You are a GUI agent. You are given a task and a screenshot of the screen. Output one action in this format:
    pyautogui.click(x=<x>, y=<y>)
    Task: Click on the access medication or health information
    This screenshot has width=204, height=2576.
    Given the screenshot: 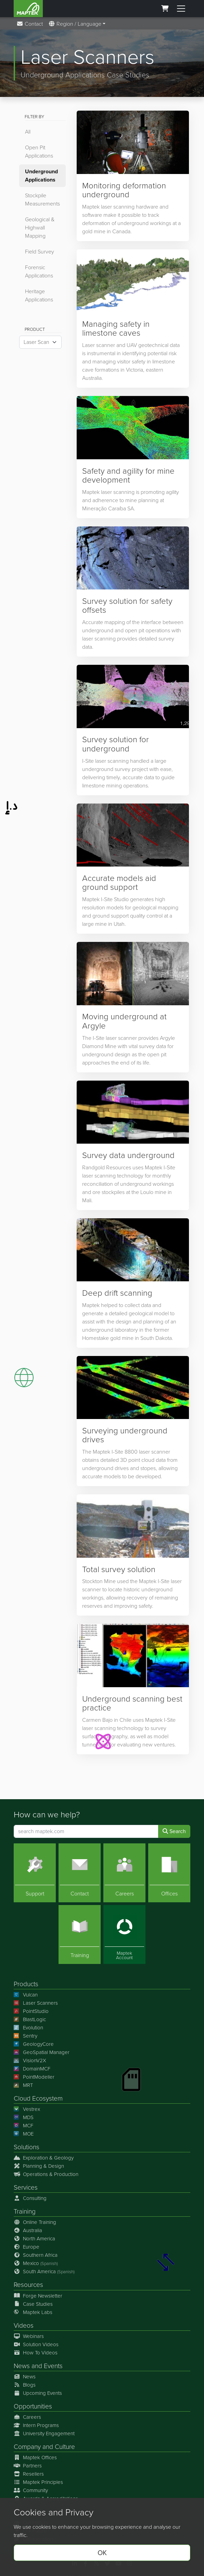 What is the action you would take?
    pyautogui.click(x=133, y=402)
    